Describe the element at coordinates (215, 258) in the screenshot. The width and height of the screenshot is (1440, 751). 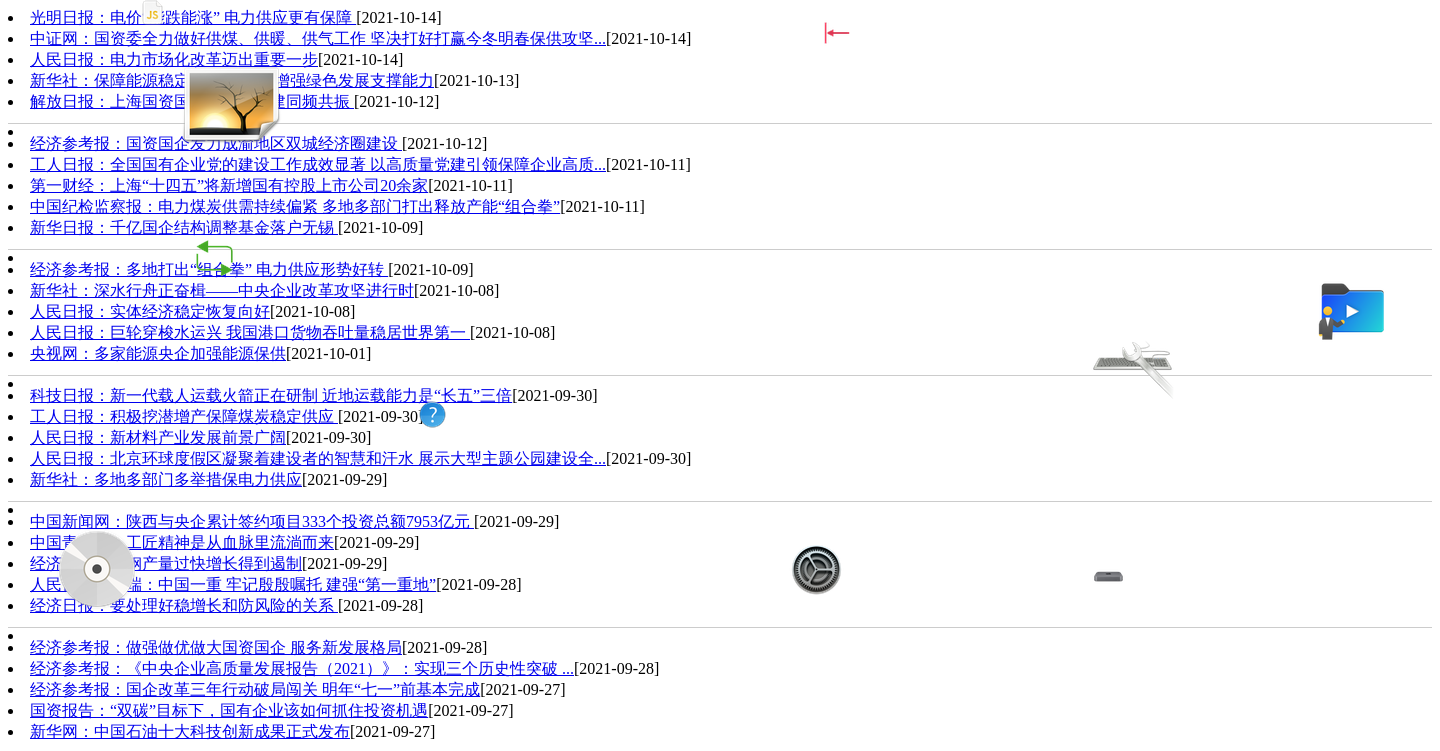
I see `sync or refresh mail inbox` at that location.